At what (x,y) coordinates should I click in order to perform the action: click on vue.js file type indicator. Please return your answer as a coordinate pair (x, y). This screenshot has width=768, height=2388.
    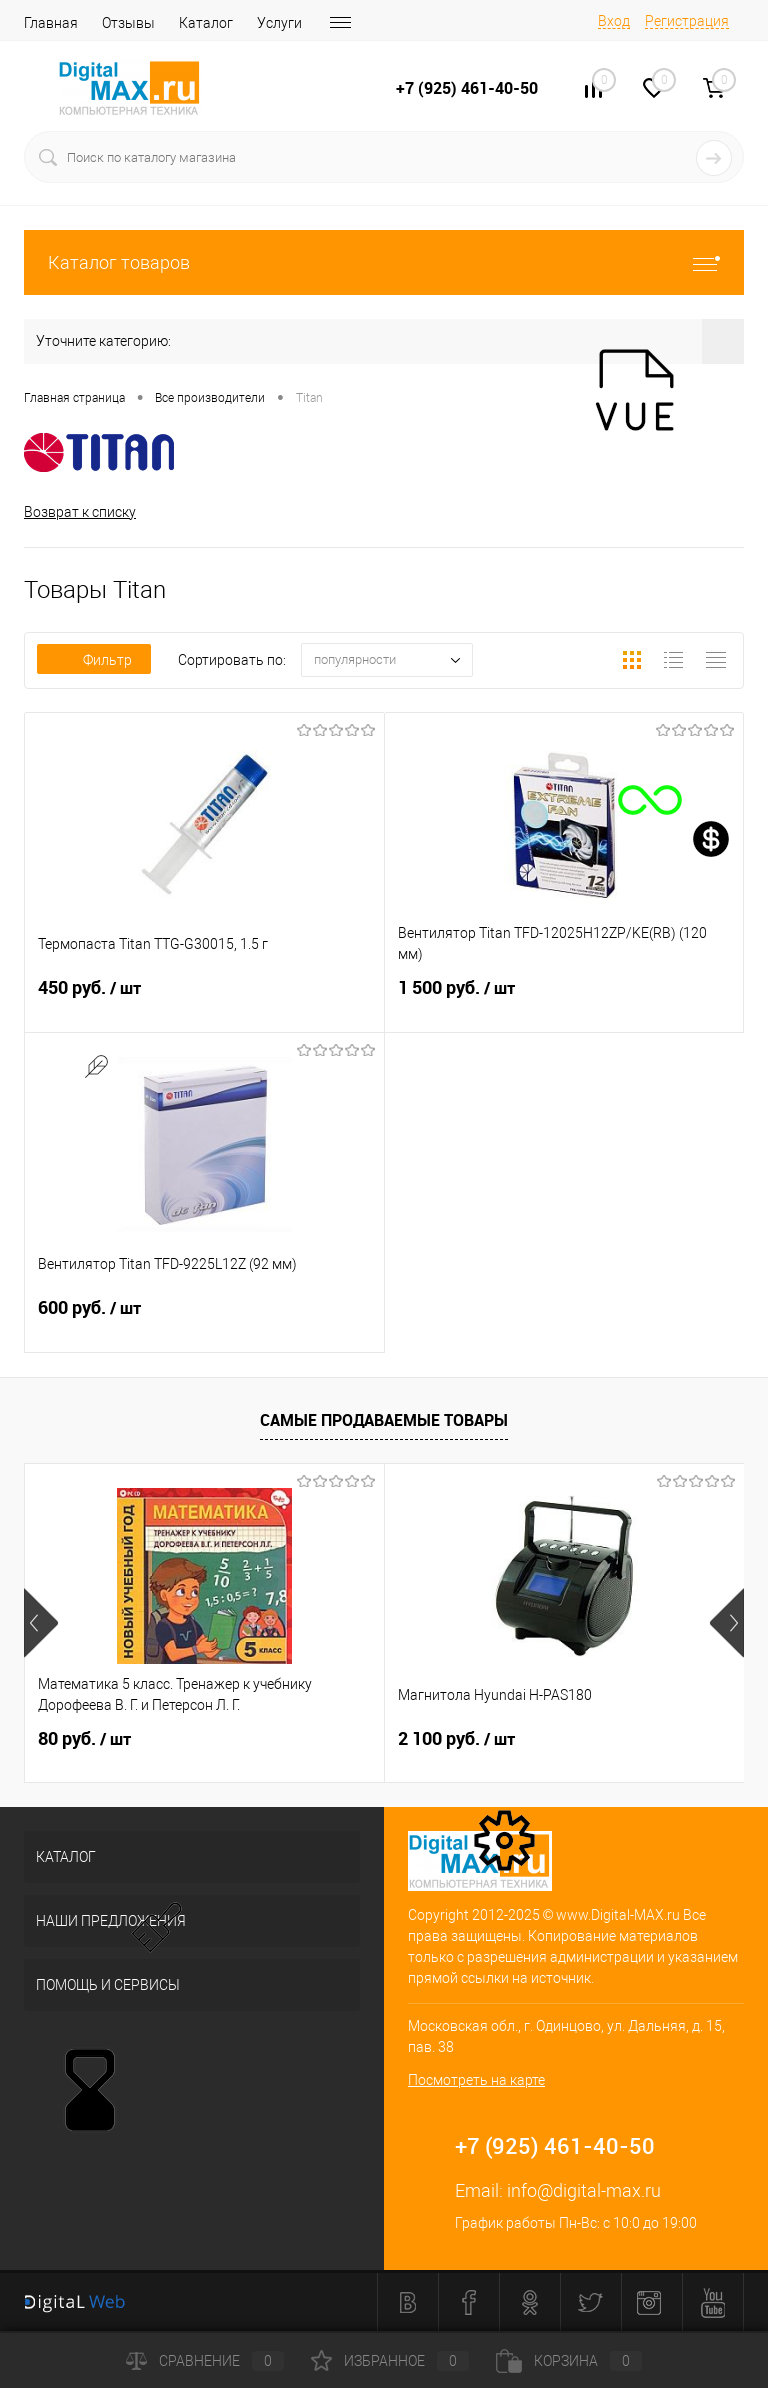
    Looking at the image, I should click on (636, 393).